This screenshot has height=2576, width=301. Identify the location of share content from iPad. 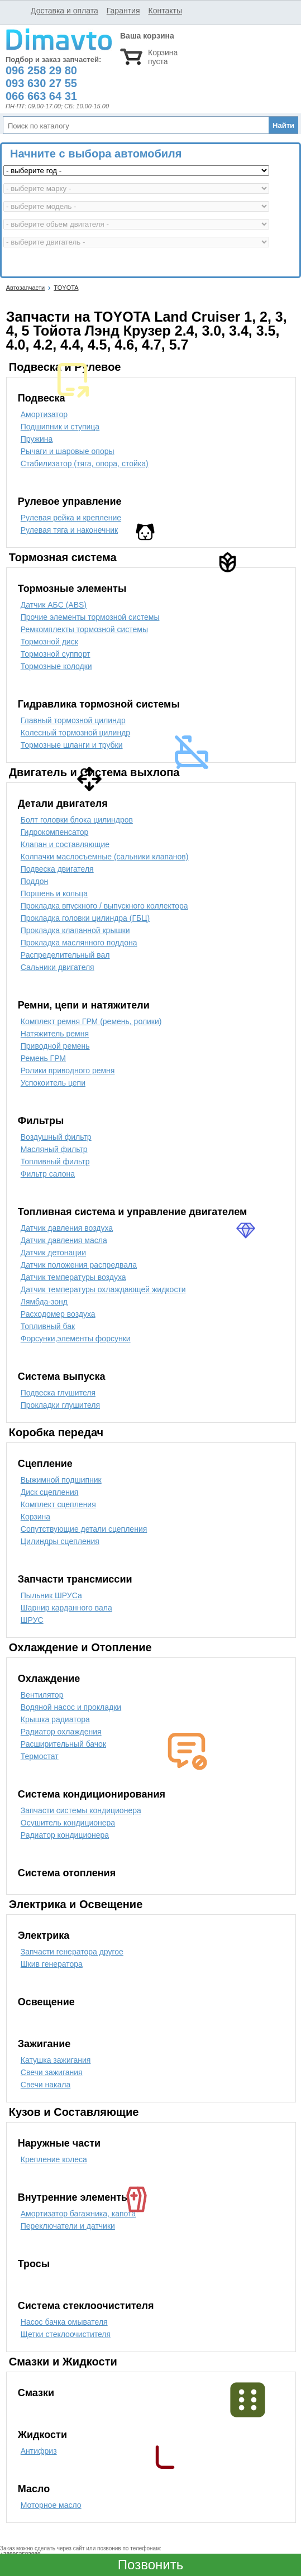
(72, 379).